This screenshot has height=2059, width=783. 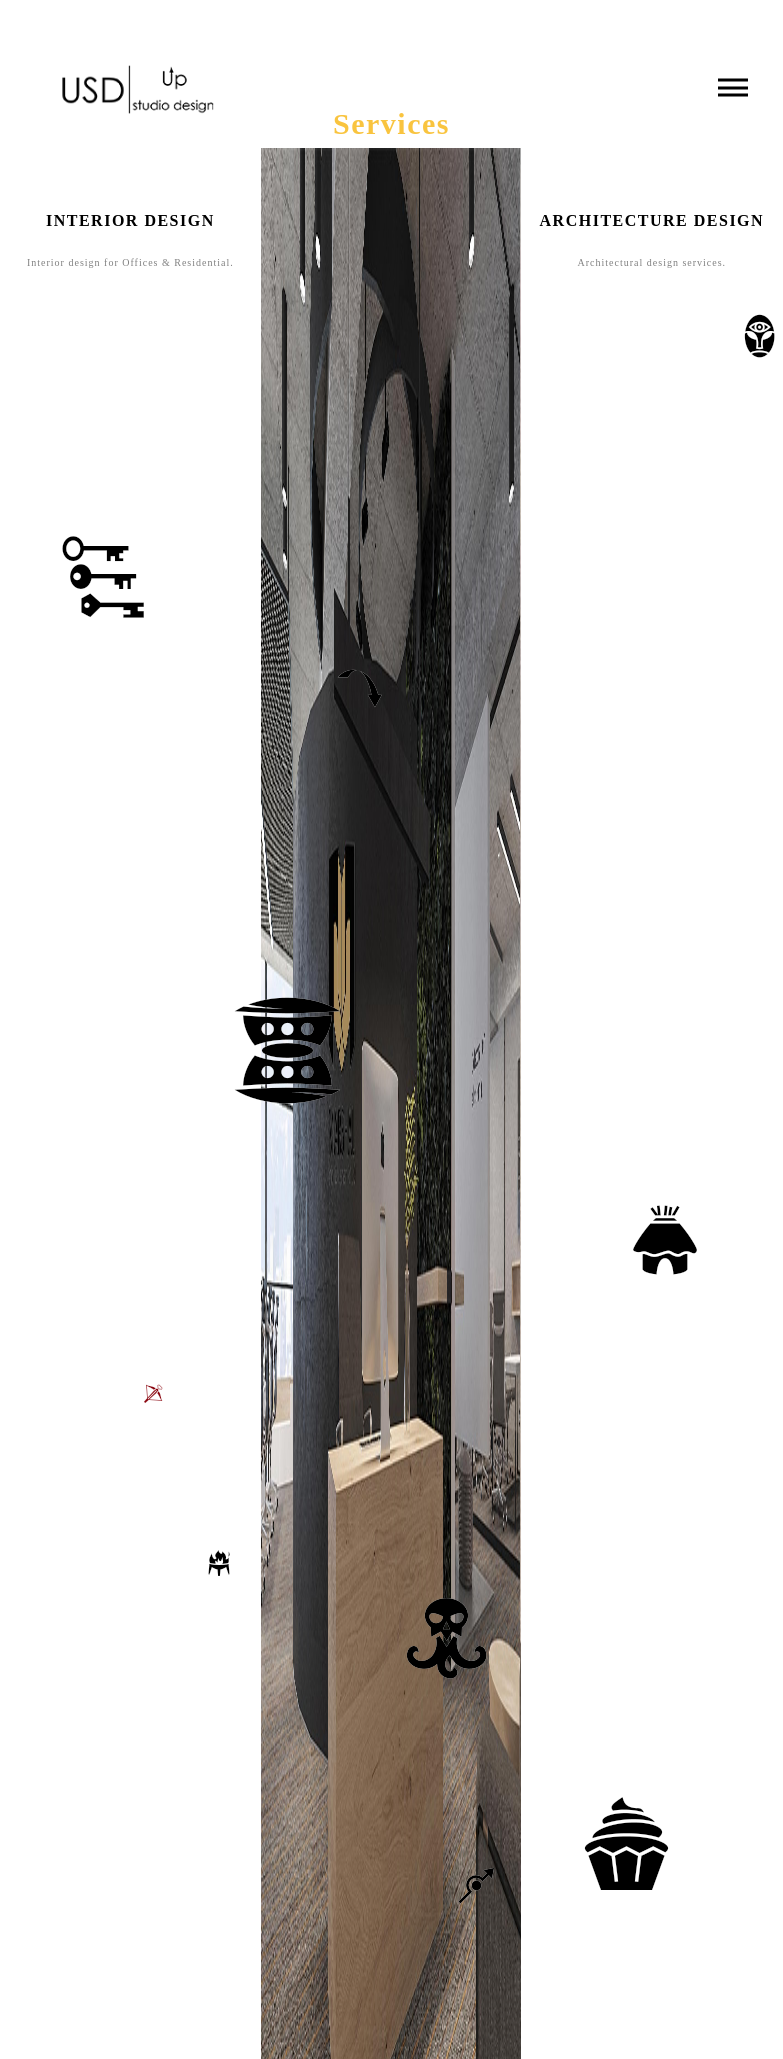 I want to click on indicates fire pit or outdoor heating element, so click(x=219, y=1563).